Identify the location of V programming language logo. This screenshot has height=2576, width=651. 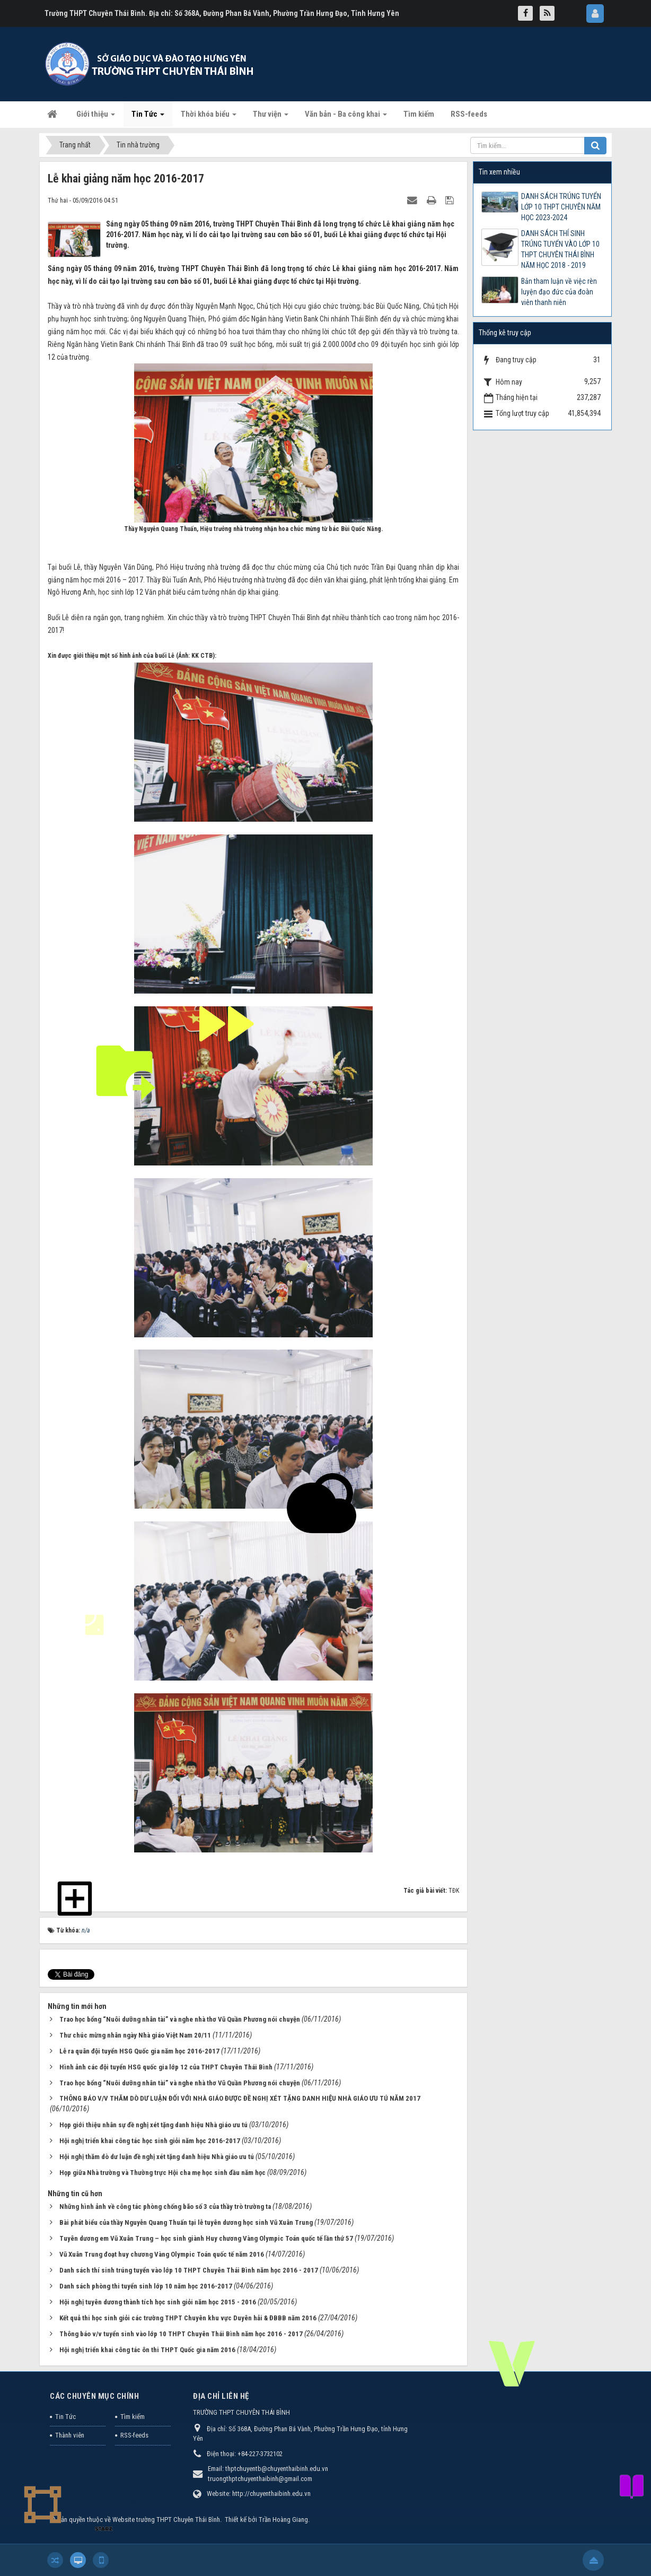
(512, 2363).